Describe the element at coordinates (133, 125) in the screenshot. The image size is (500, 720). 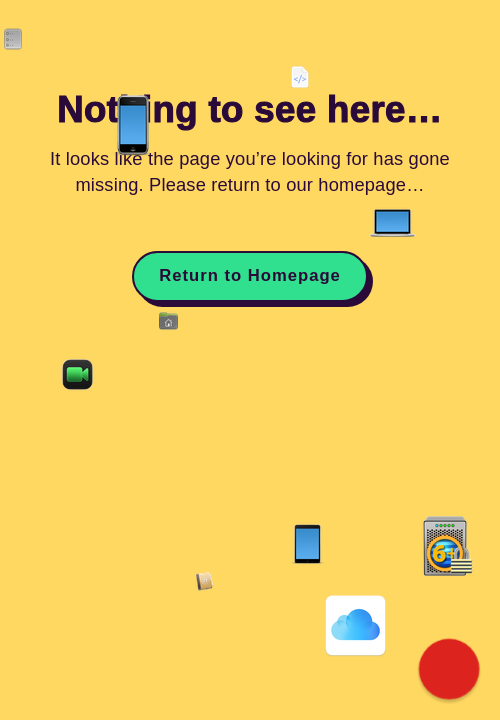
I see `indicates a connected iPhone device` at that location.